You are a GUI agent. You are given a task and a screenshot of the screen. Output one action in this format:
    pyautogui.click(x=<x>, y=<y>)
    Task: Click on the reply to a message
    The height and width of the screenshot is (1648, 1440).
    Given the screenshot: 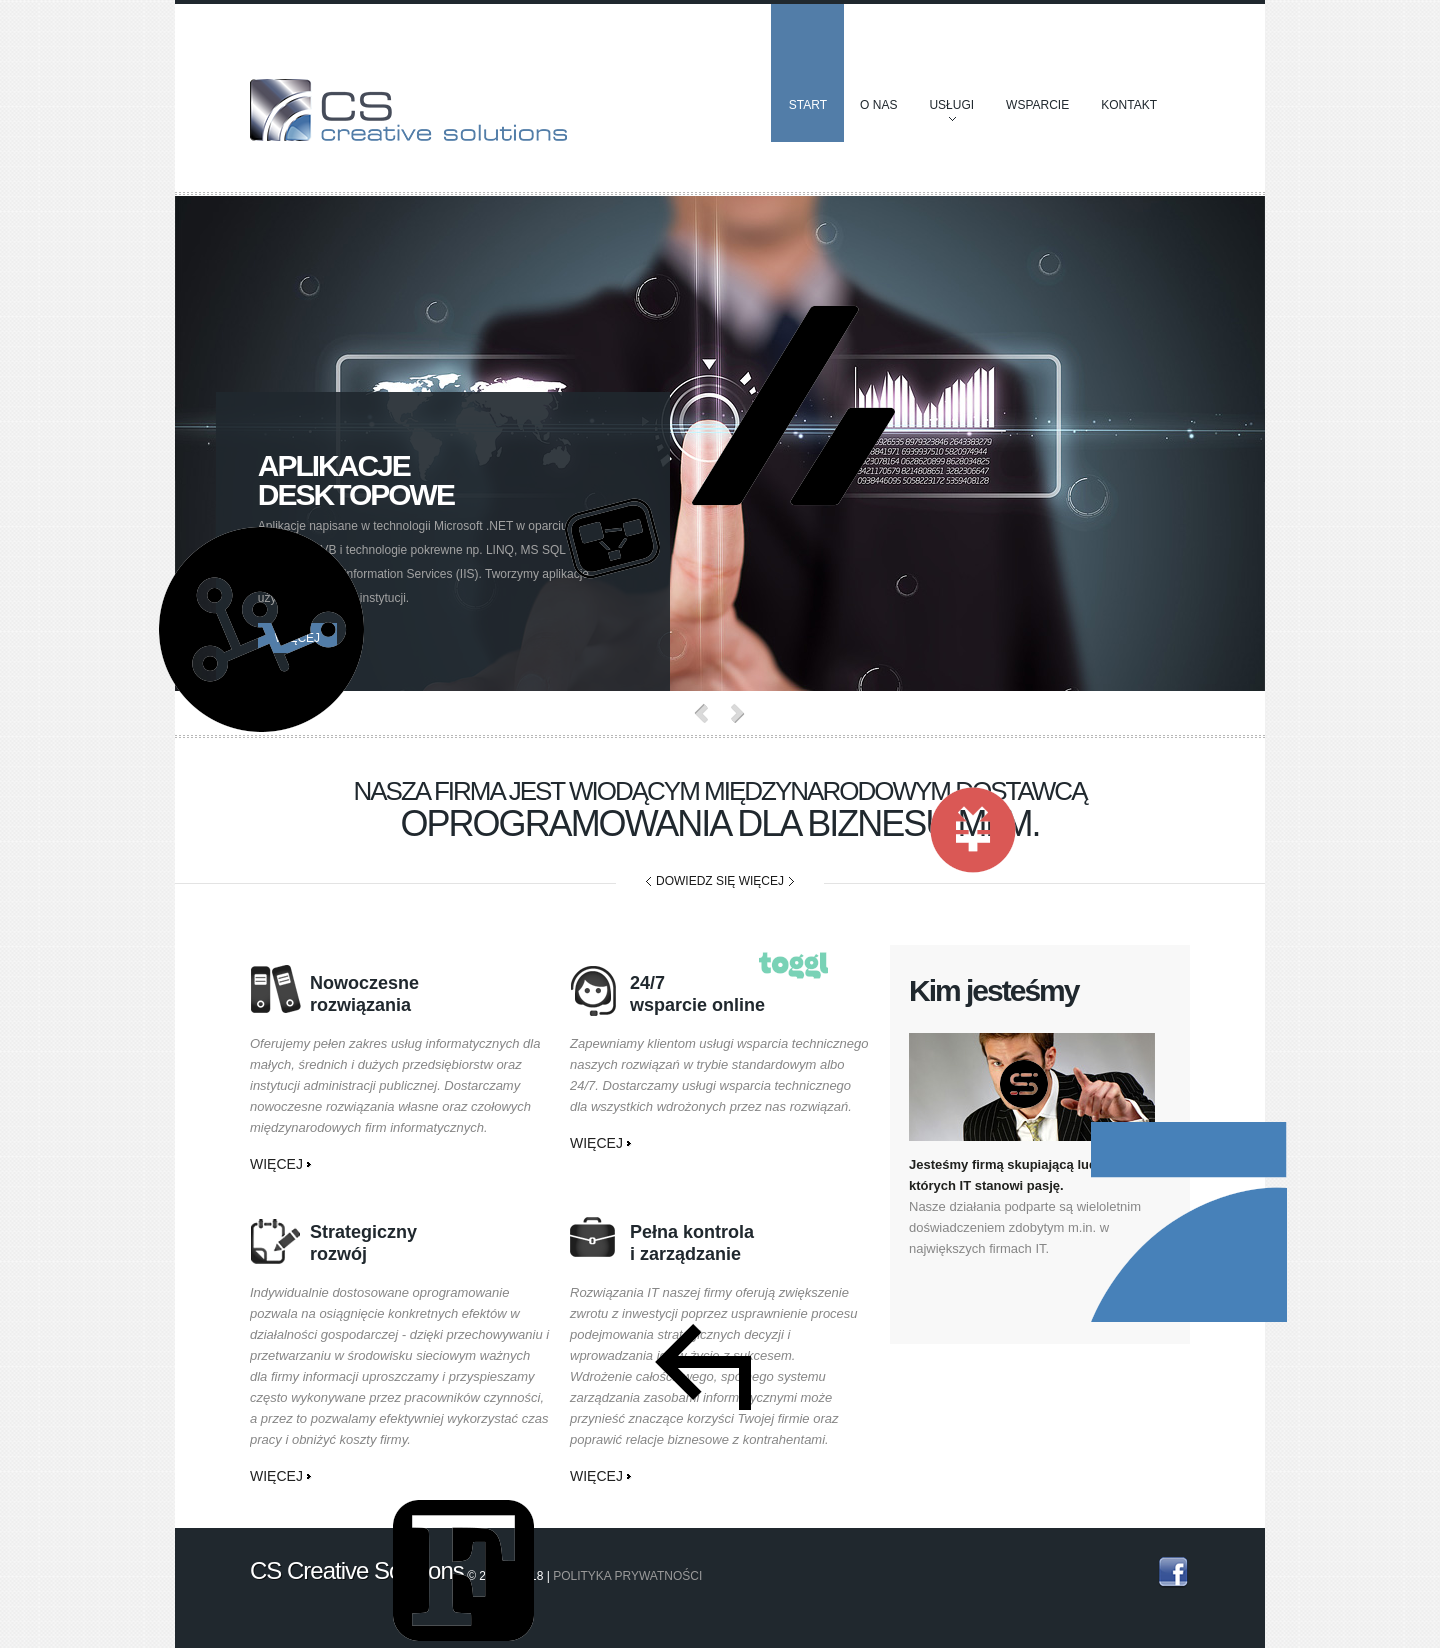 What is the action you would take?
    pyautogui.click(x=709, y=1368)
    